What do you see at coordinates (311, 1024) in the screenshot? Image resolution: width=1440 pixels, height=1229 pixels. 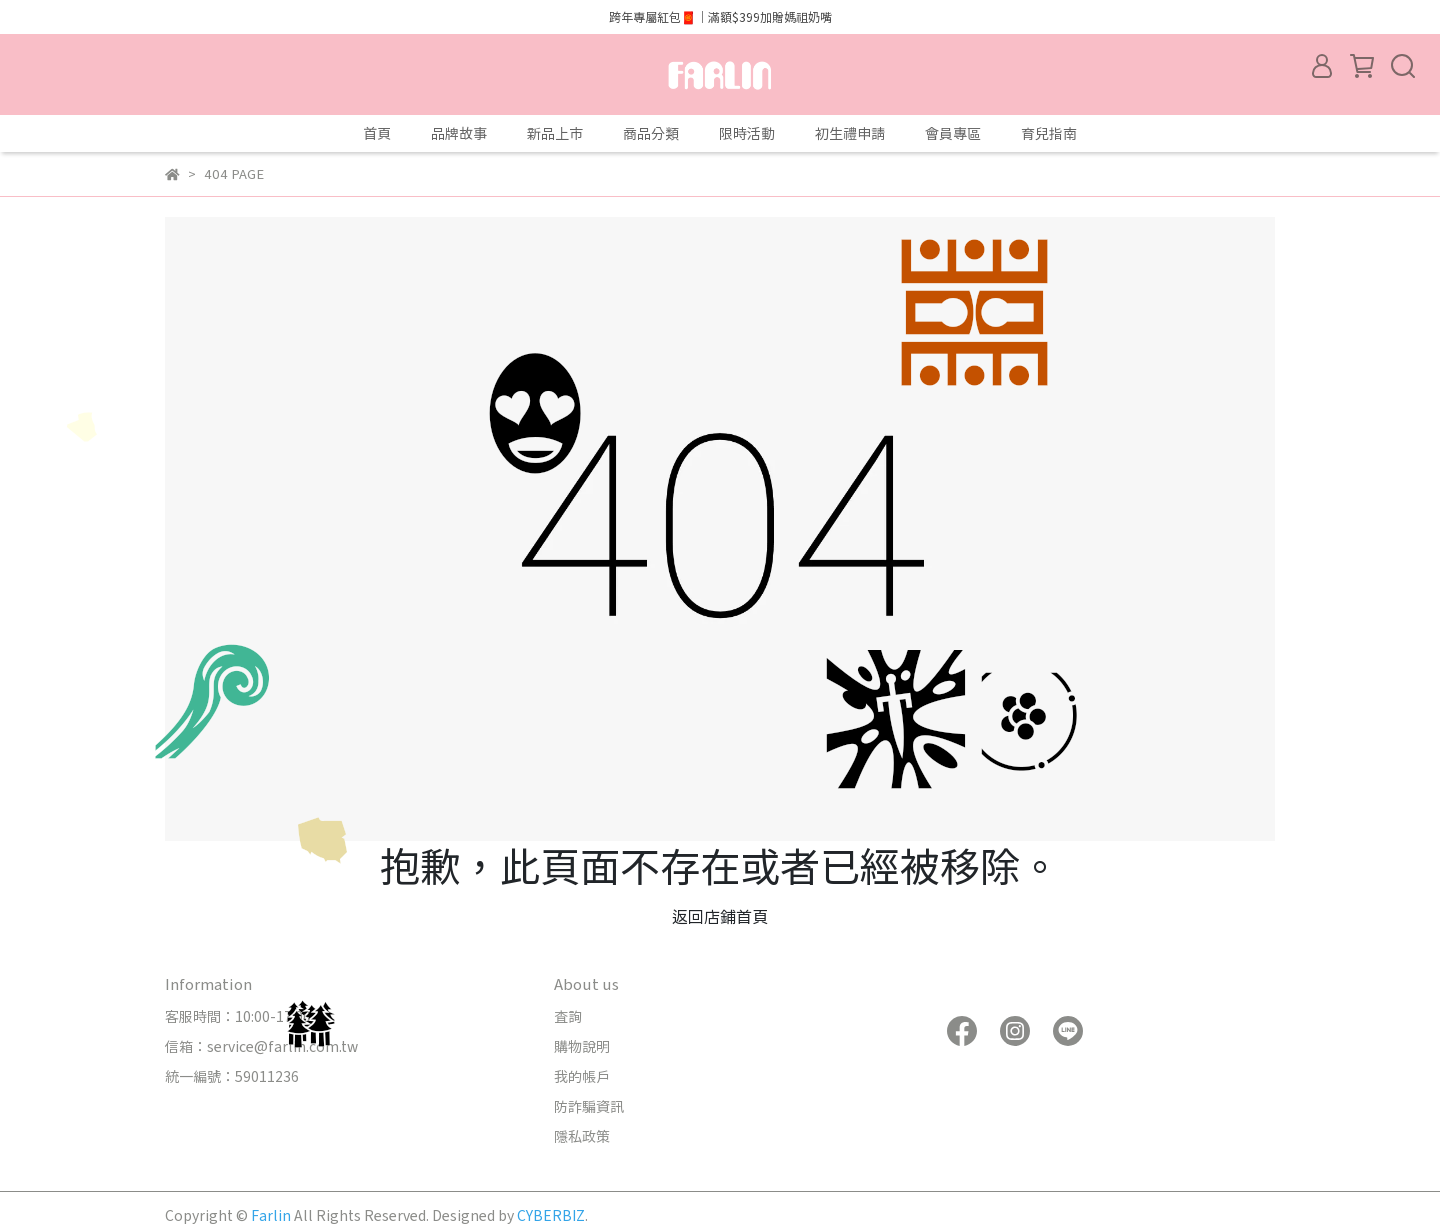 I see `explore forest or woodland area in game` at bounding box center [311, 1024].